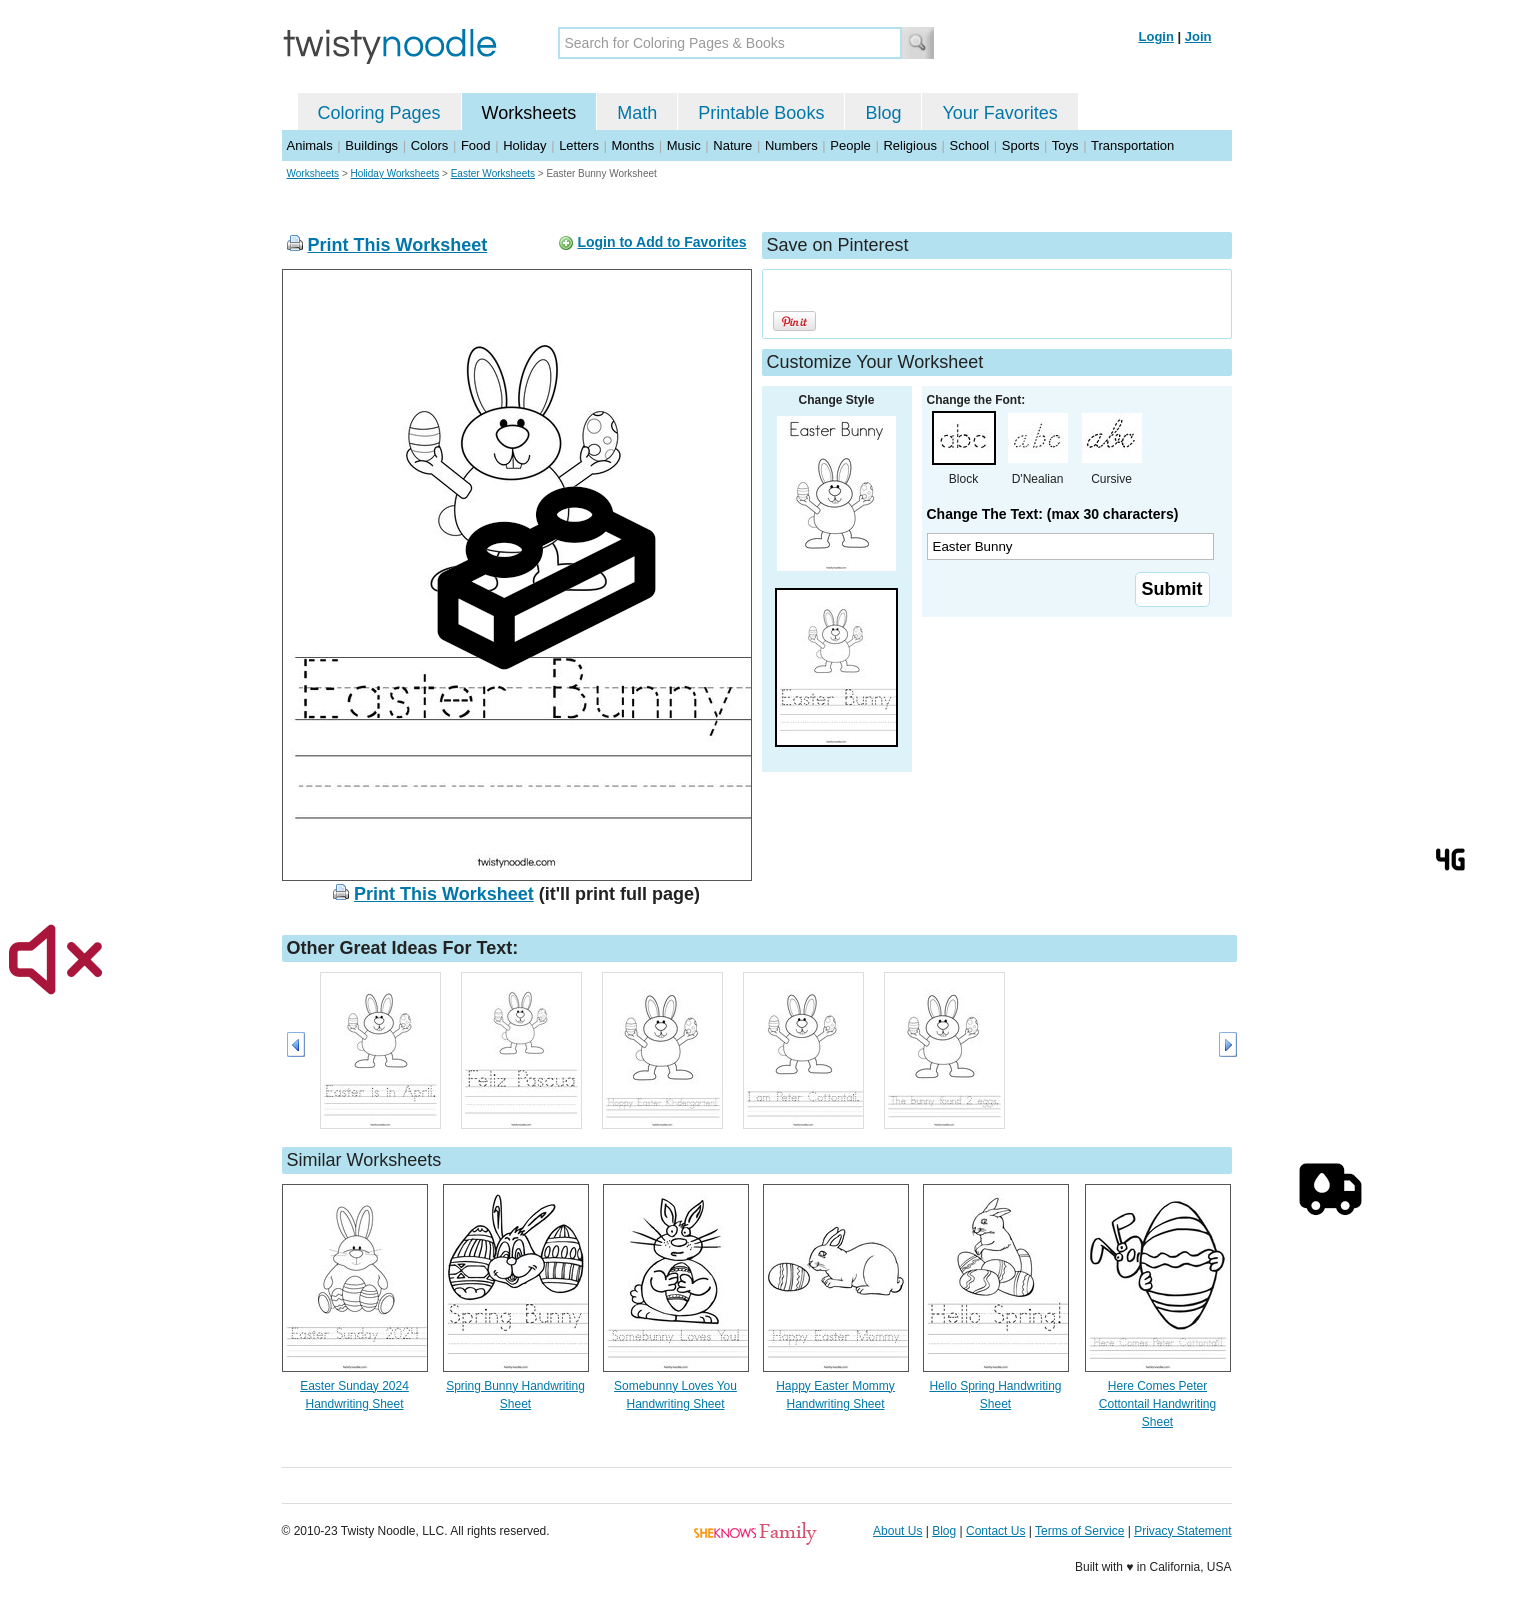  Describe the element at coordinates (1330, 1187) in the screenshot. I see `water delivery service` at that location.